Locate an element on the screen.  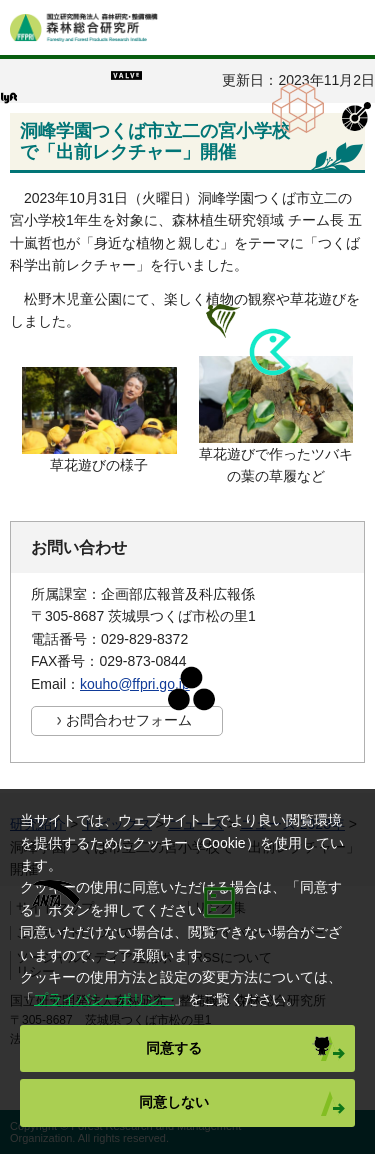
open the lyft app is located at coordinates (9, 98).